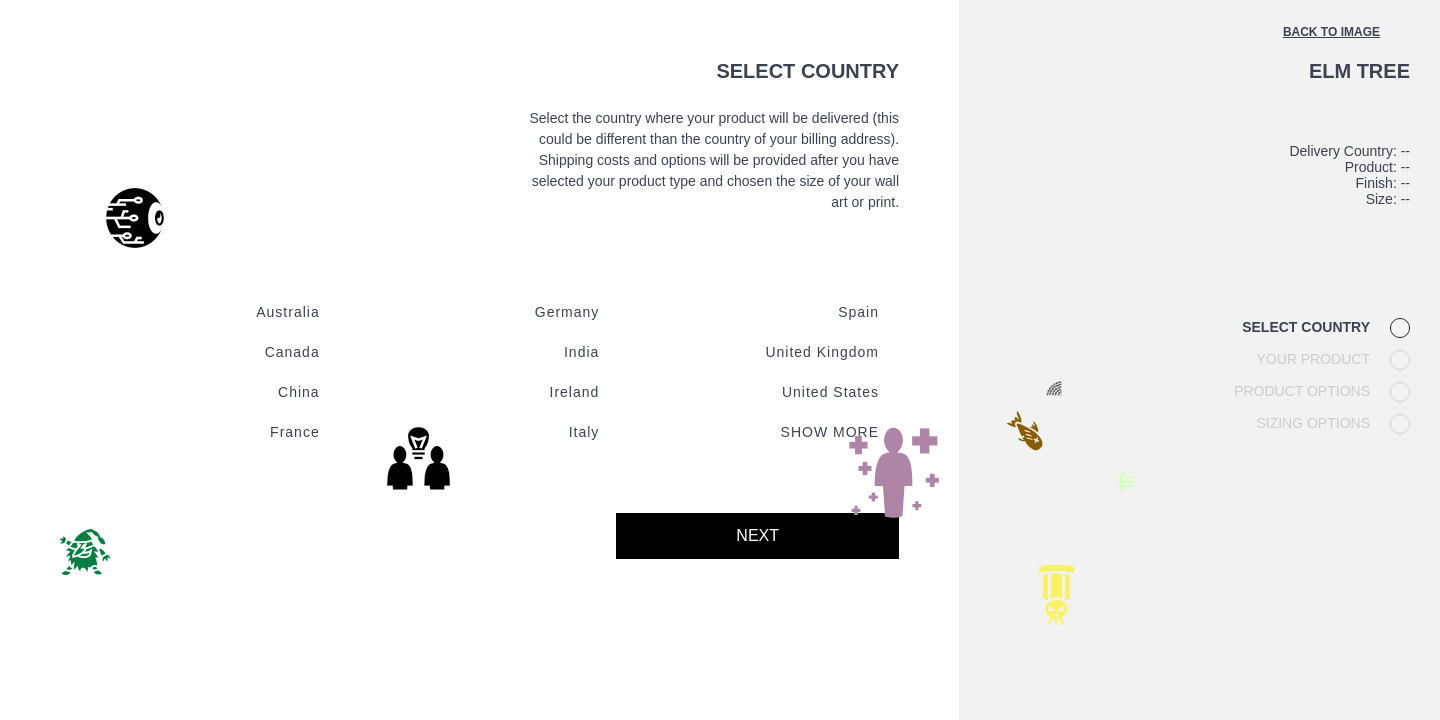 The height and width of the screenshot is (720, 1440). What do you see at coordinates (418, 458) in the screenshot?
I see `start a team brainstorming session` at bounding box center [418, 458].